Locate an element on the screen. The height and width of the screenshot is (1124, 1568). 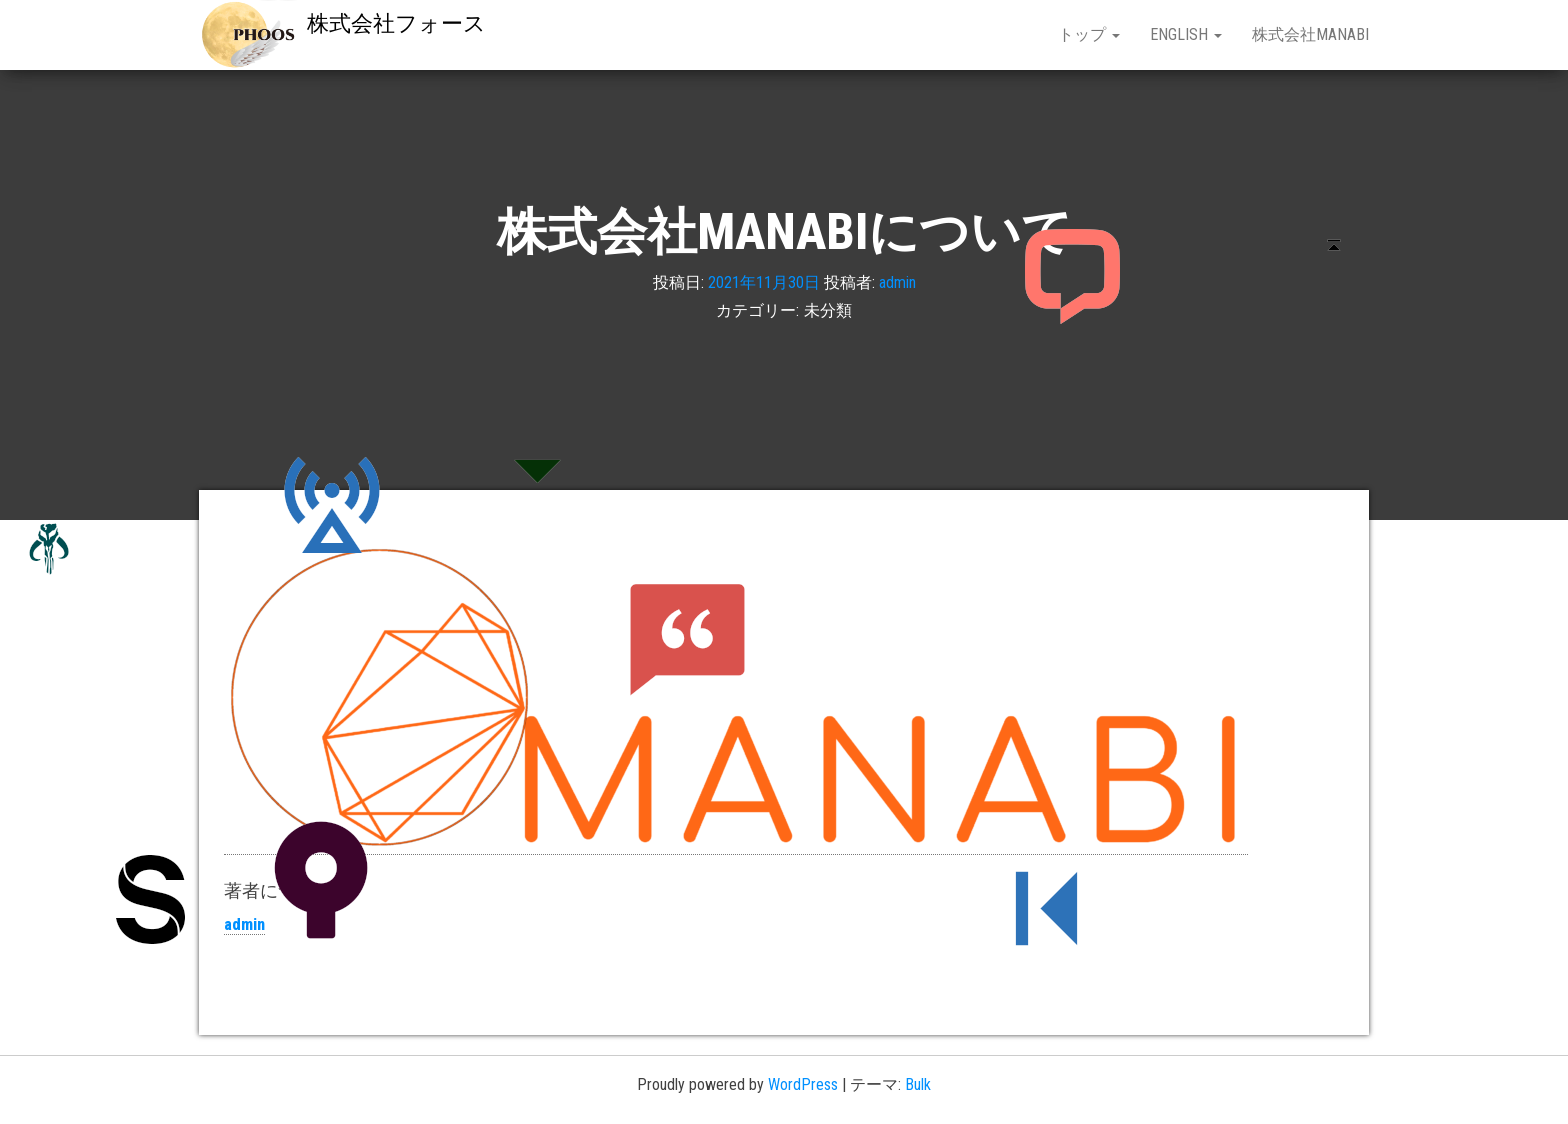
skip to the beginning or top of content is located at coordinates (1334, 245).